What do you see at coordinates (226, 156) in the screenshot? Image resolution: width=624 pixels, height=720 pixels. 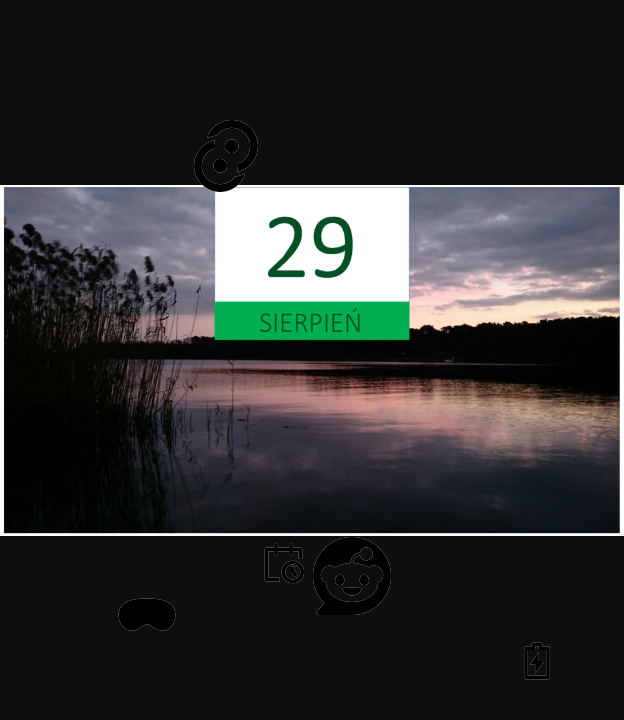 I see `tauri framework logo` at bounding box center [226, 156].